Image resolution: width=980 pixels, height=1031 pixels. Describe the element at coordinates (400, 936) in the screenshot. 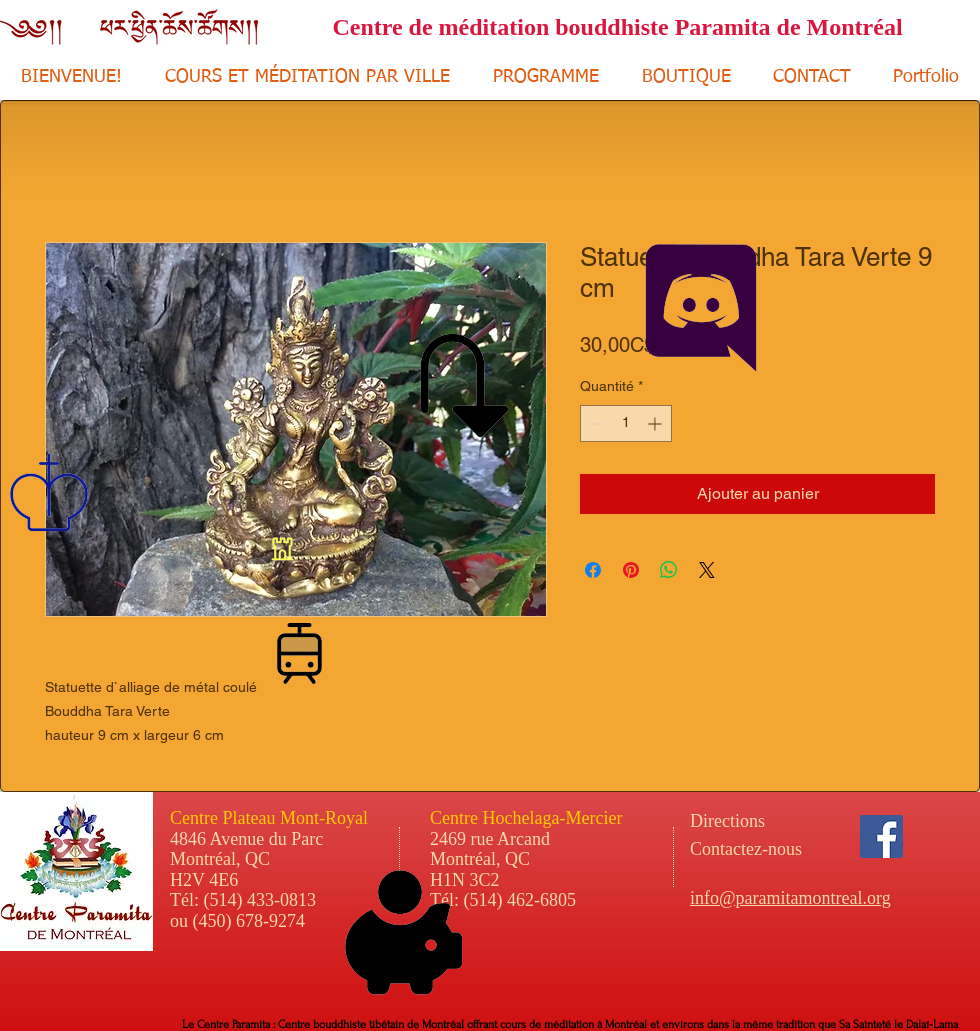

I see `access savings or budget features` at that location.